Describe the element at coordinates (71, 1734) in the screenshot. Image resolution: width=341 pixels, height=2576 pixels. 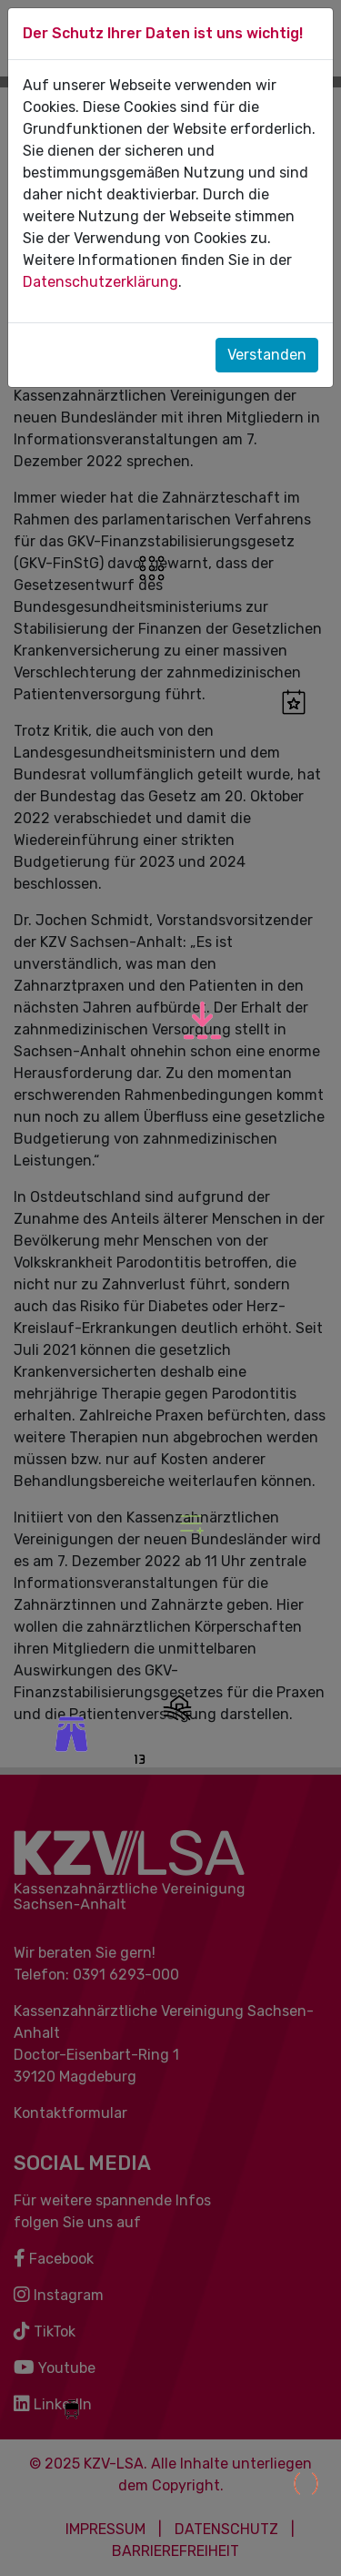
I see `browse pants or bottoms in a clothing app` at that location.